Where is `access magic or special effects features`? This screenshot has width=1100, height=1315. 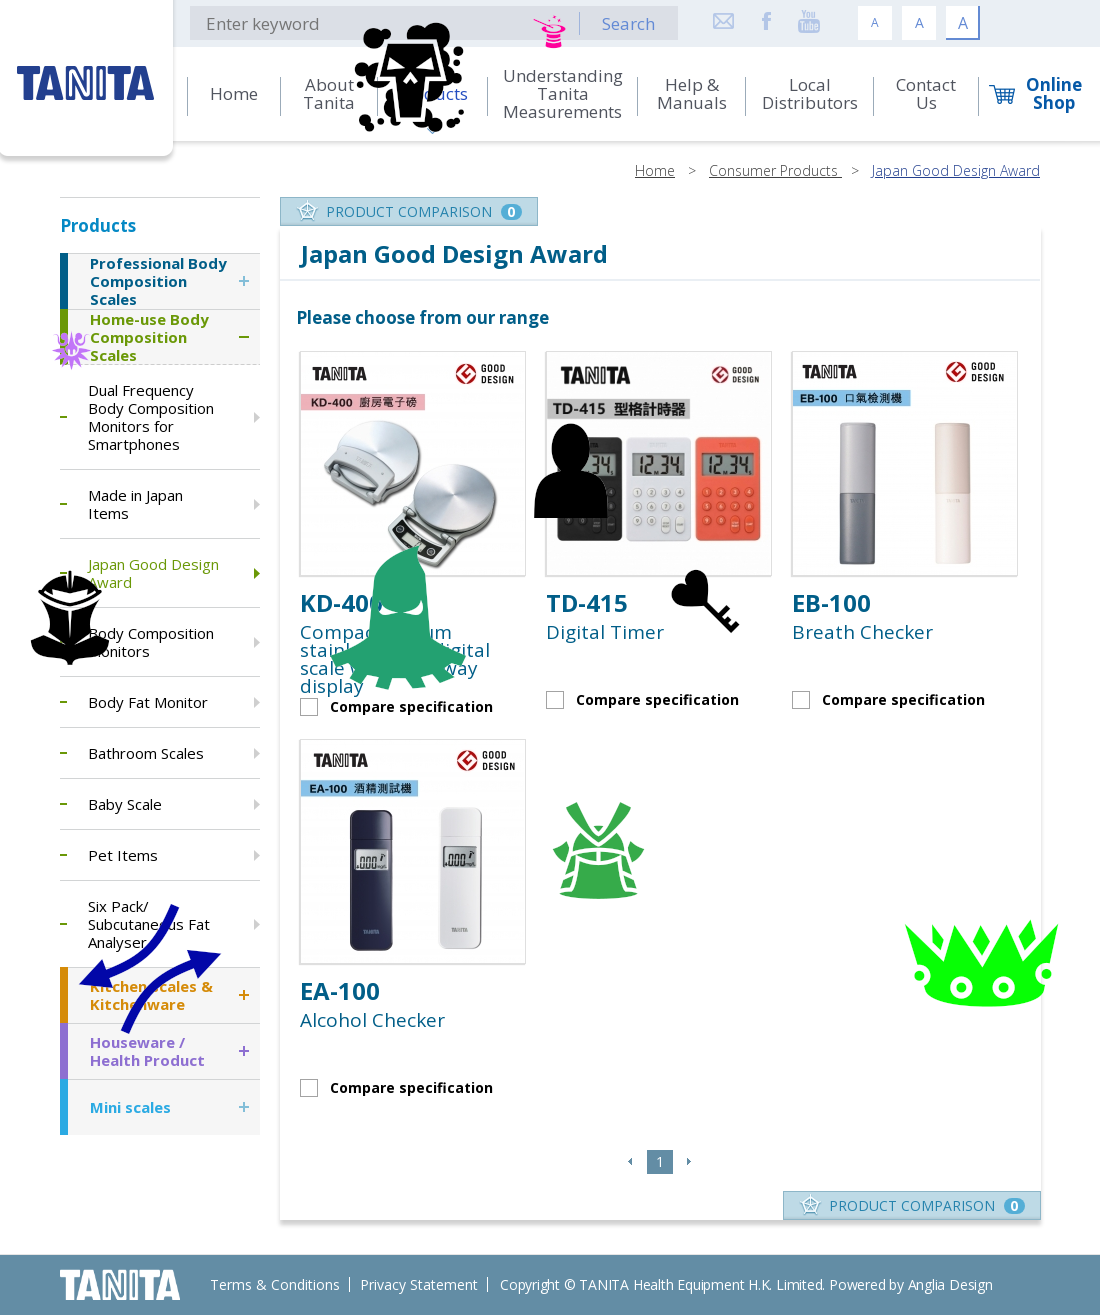
access magic or special effects features is located at coordinates (549, 31).